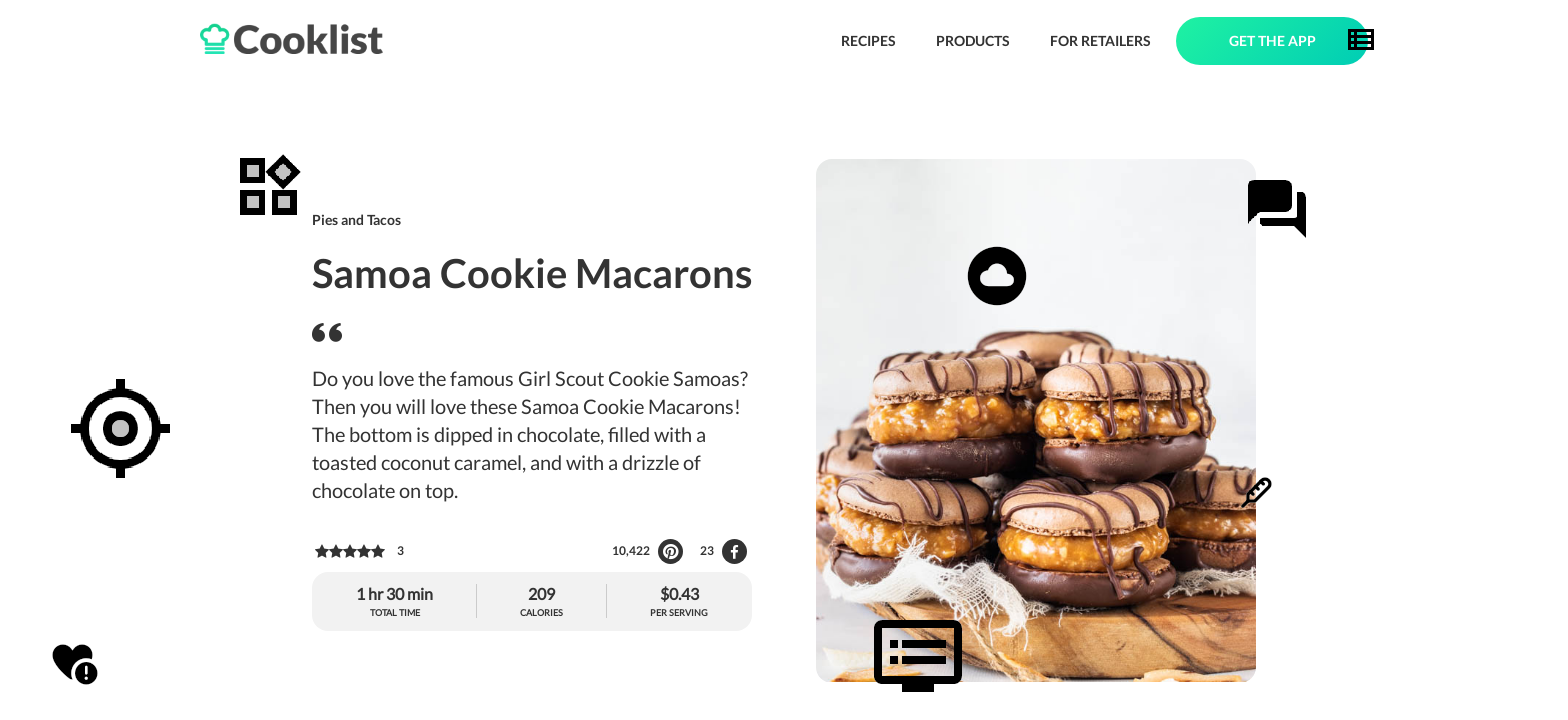 The height and width of the screenshot is (720, 1568). Describe the element at coordinates (268, 186) in the screenshot. I see `access widgets or app shortcuts` at that location.